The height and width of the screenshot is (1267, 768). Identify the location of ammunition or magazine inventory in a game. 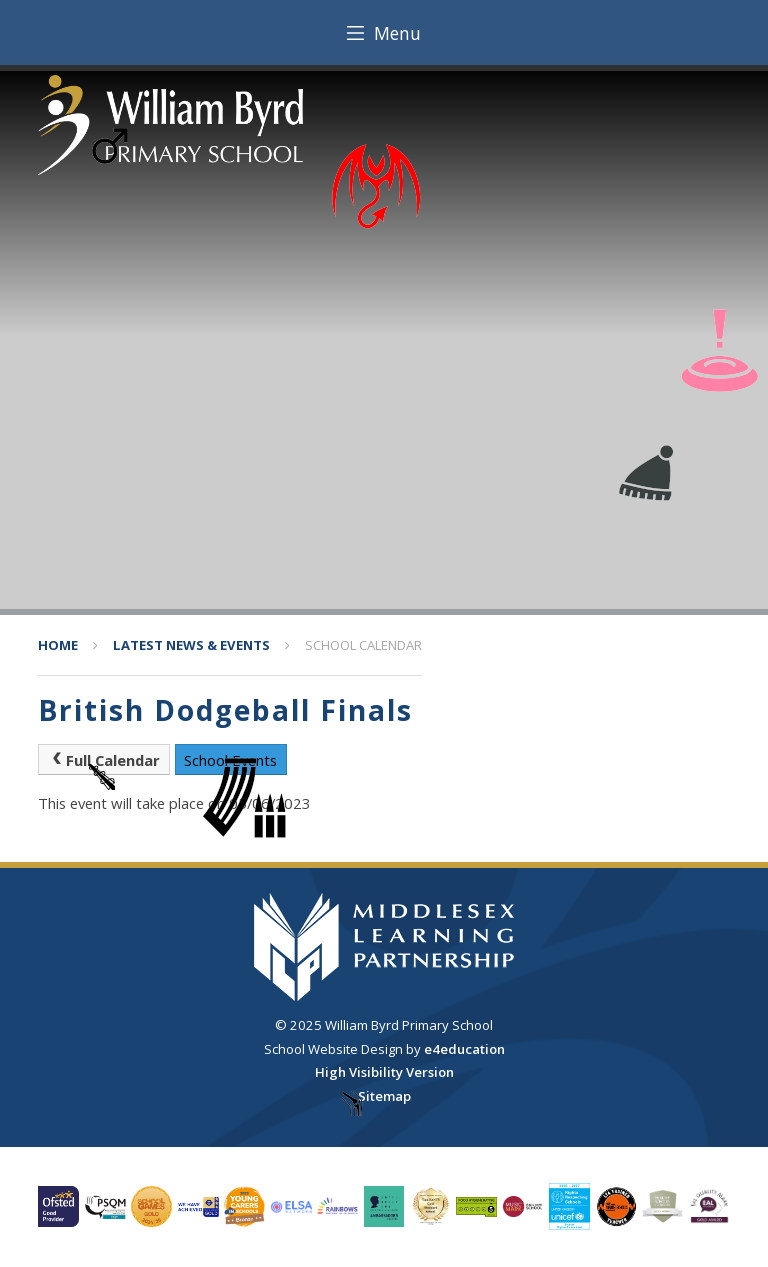
(244, 796).